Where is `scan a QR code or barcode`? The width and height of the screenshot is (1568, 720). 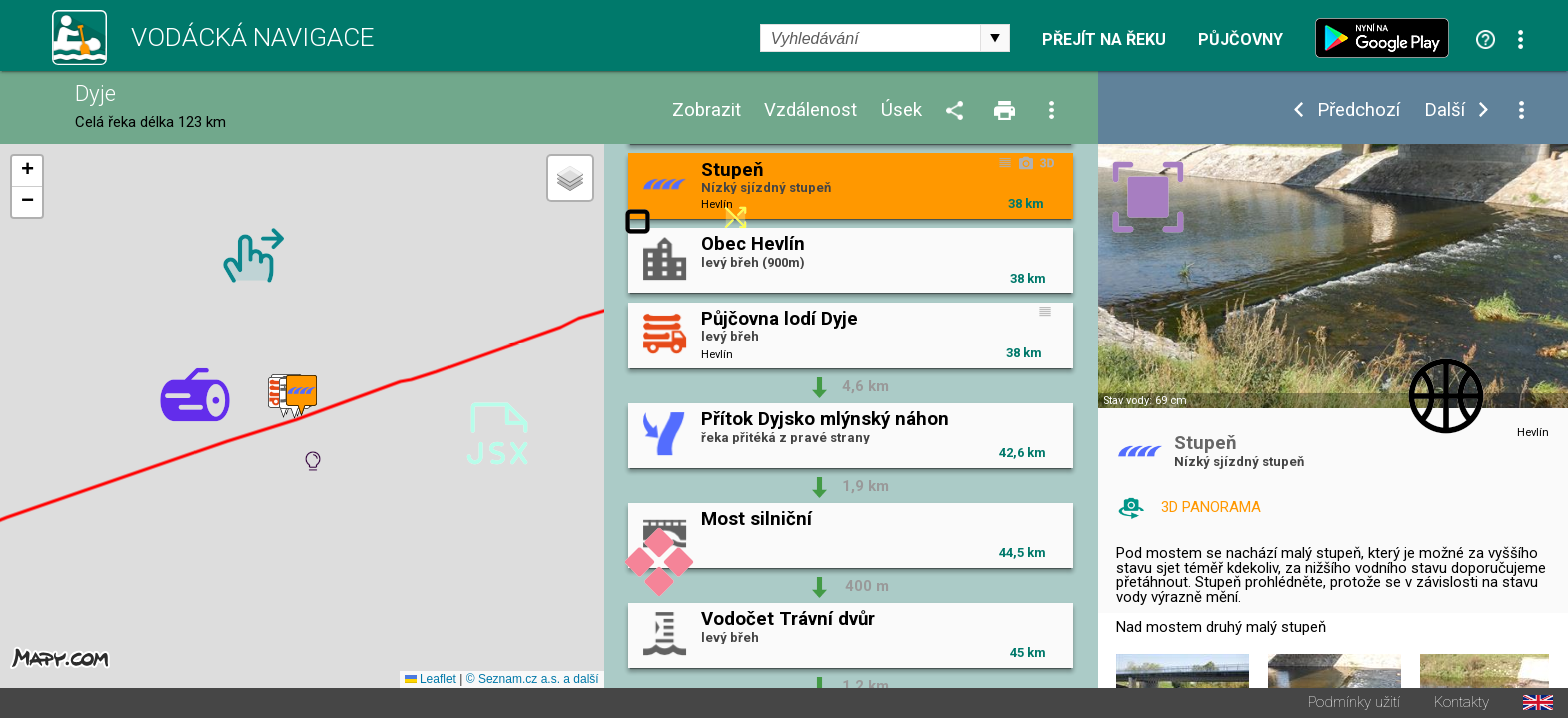 scan a QR code or barcode is located at coordinates (1148, 197).